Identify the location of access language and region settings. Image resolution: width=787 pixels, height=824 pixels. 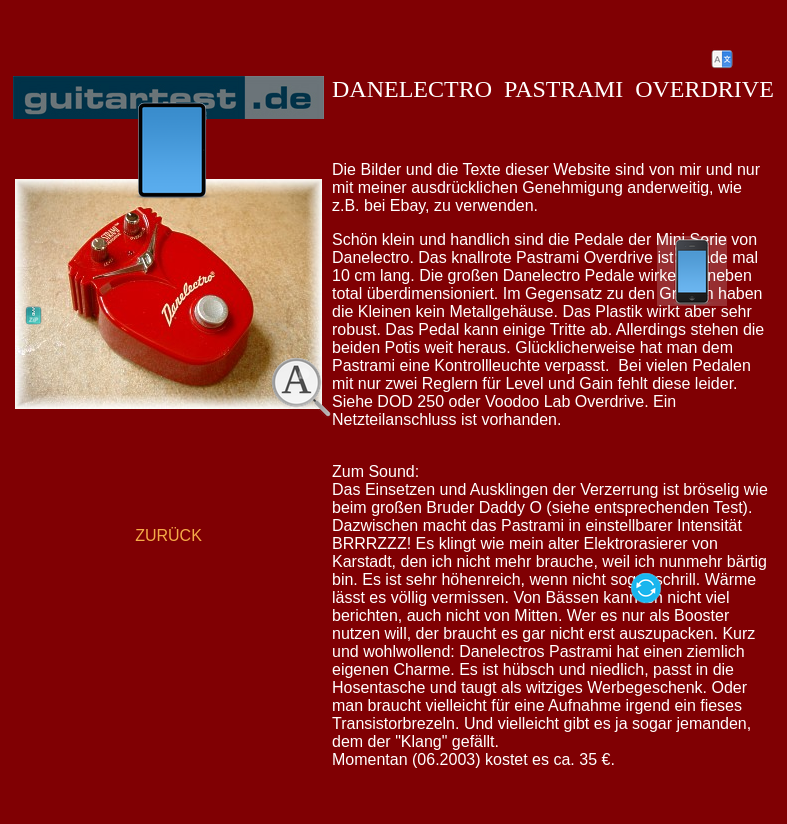
(722, 59).